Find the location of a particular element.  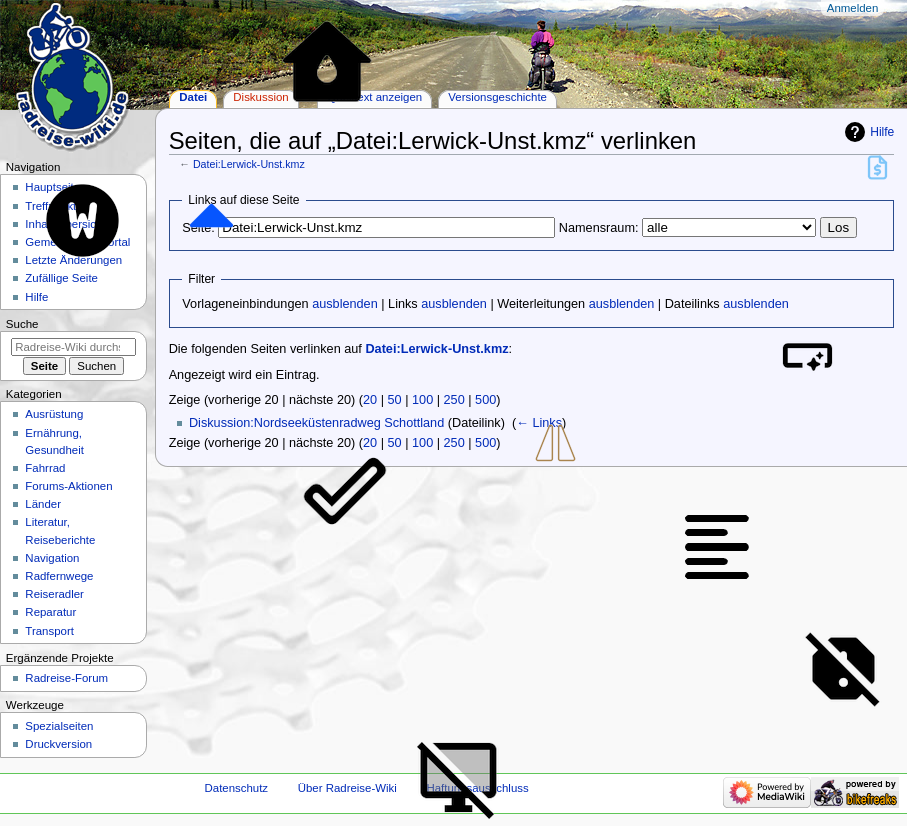

indicates water damage or leak detected in home is located at coordinates (327, 63).